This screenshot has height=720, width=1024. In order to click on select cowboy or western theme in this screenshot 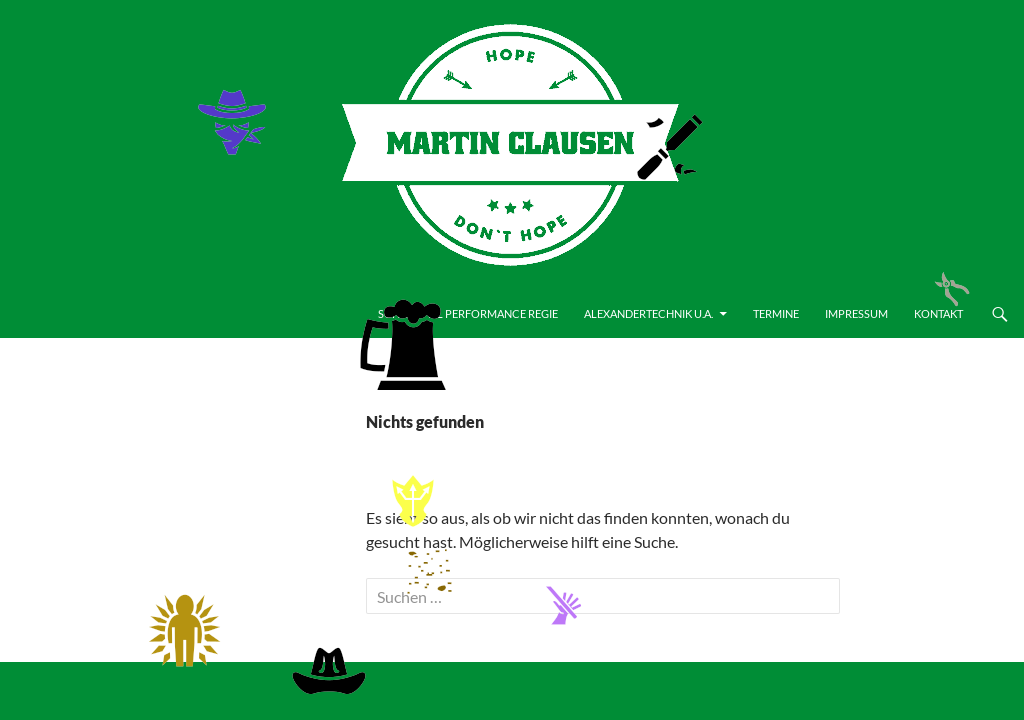, I will do `click(329, 671)`.